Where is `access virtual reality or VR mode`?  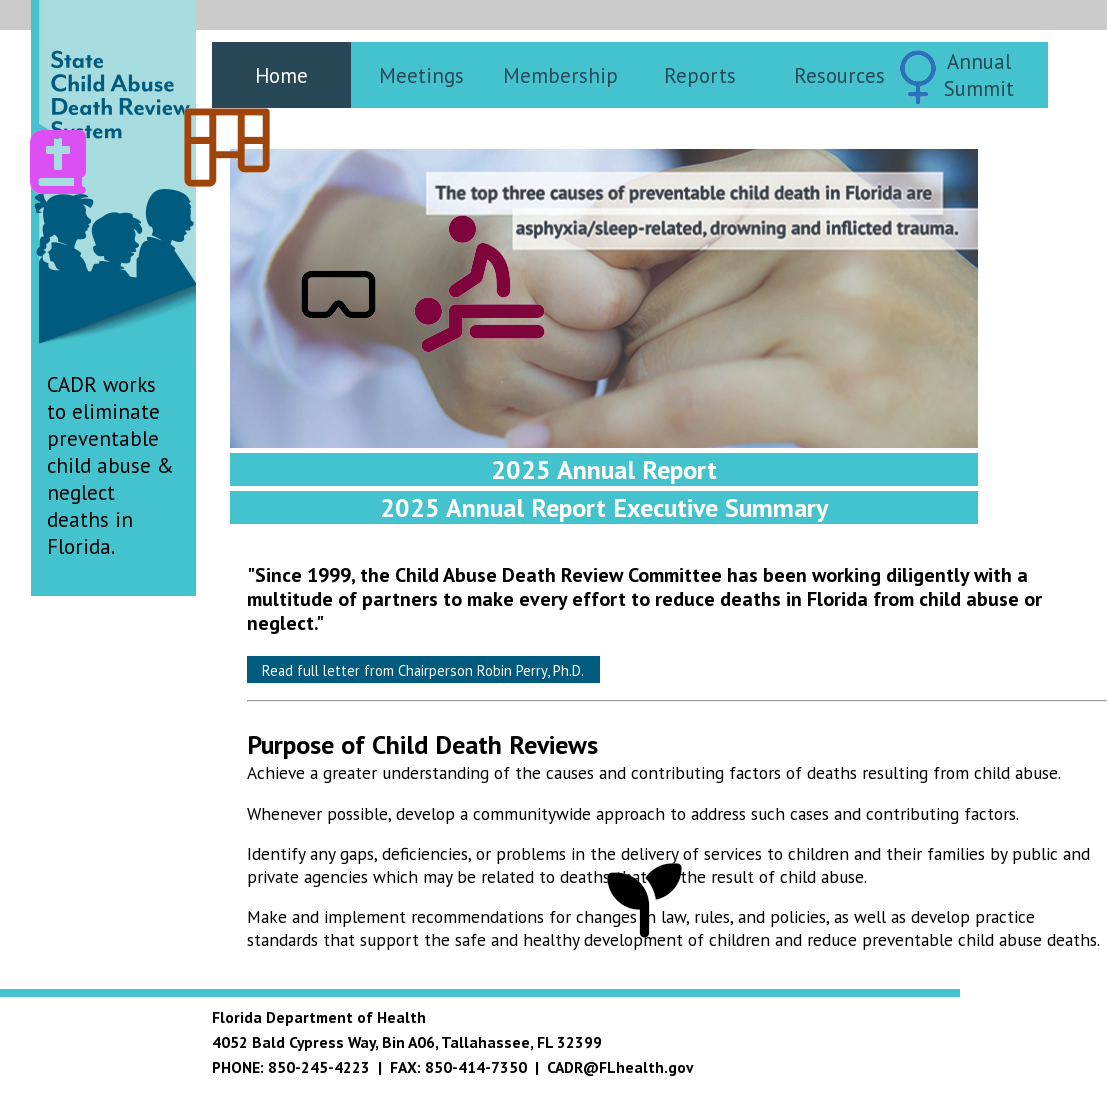 access virtual reality or VR mode is located at coordinates (338, 294).